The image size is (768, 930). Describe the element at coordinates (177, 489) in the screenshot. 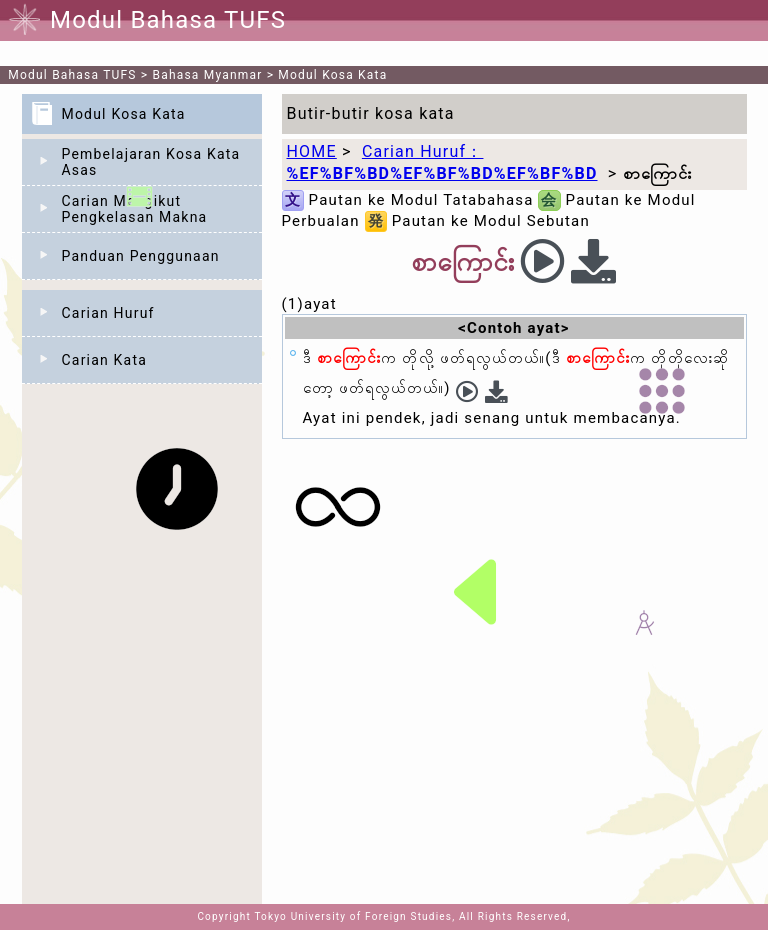

I see `indicates the current time is 7 o'clock` at that location.